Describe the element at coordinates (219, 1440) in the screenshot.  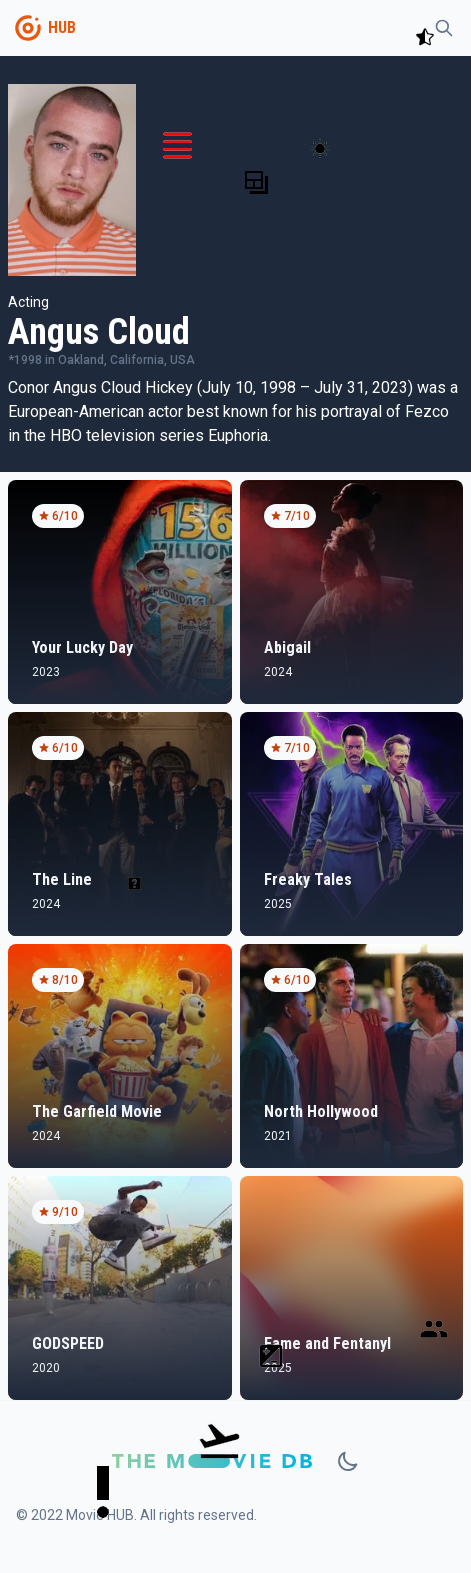
I see `view flight departure information` at that location.